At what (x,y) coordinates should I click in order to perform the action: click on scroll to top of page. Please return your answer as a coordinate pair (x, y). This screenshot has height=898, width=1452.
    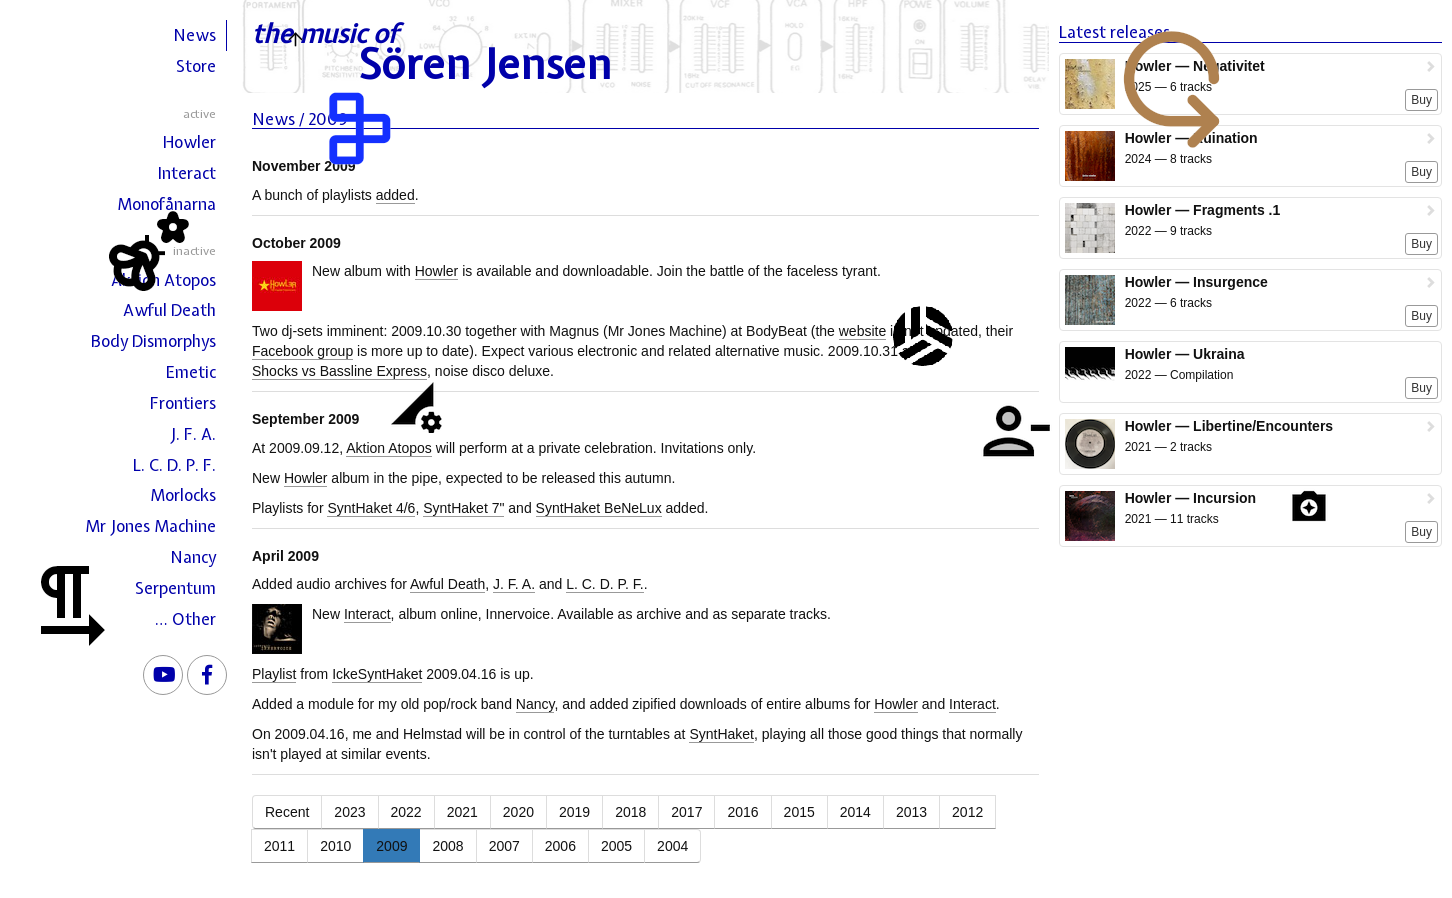
    Looking at the image, I should click on (295, 39).